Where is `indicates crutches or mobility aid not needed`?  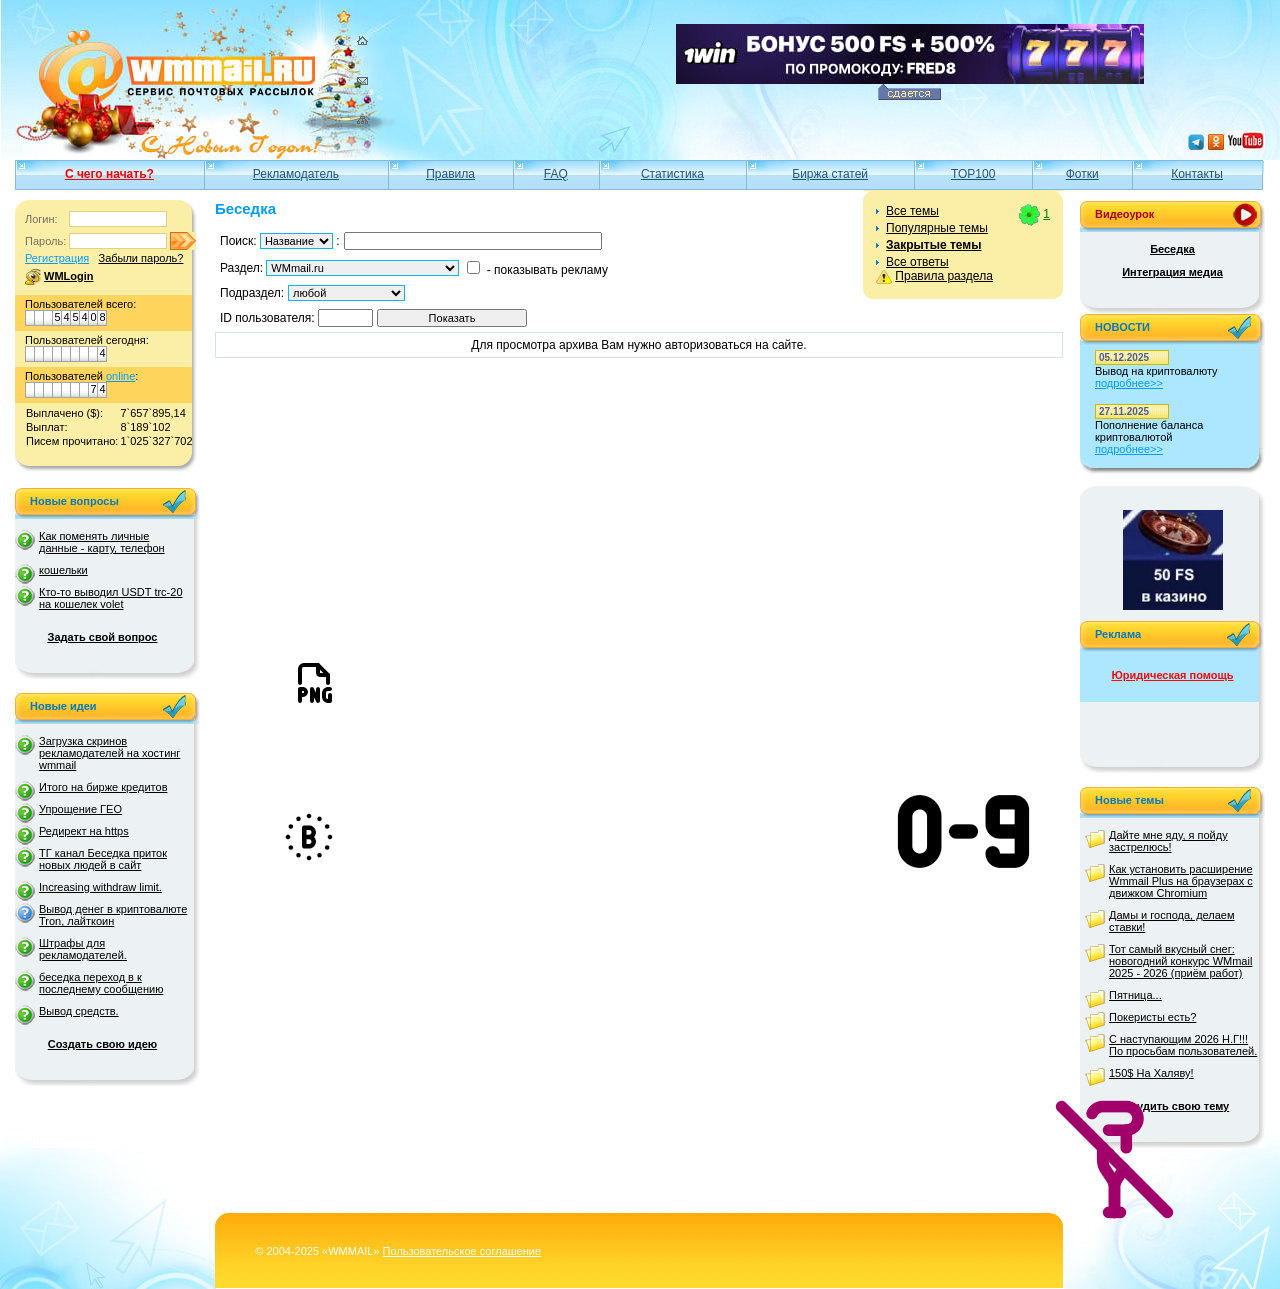
indicates crutches or mobility aid not needed is located at coordinates (1114, 1159).